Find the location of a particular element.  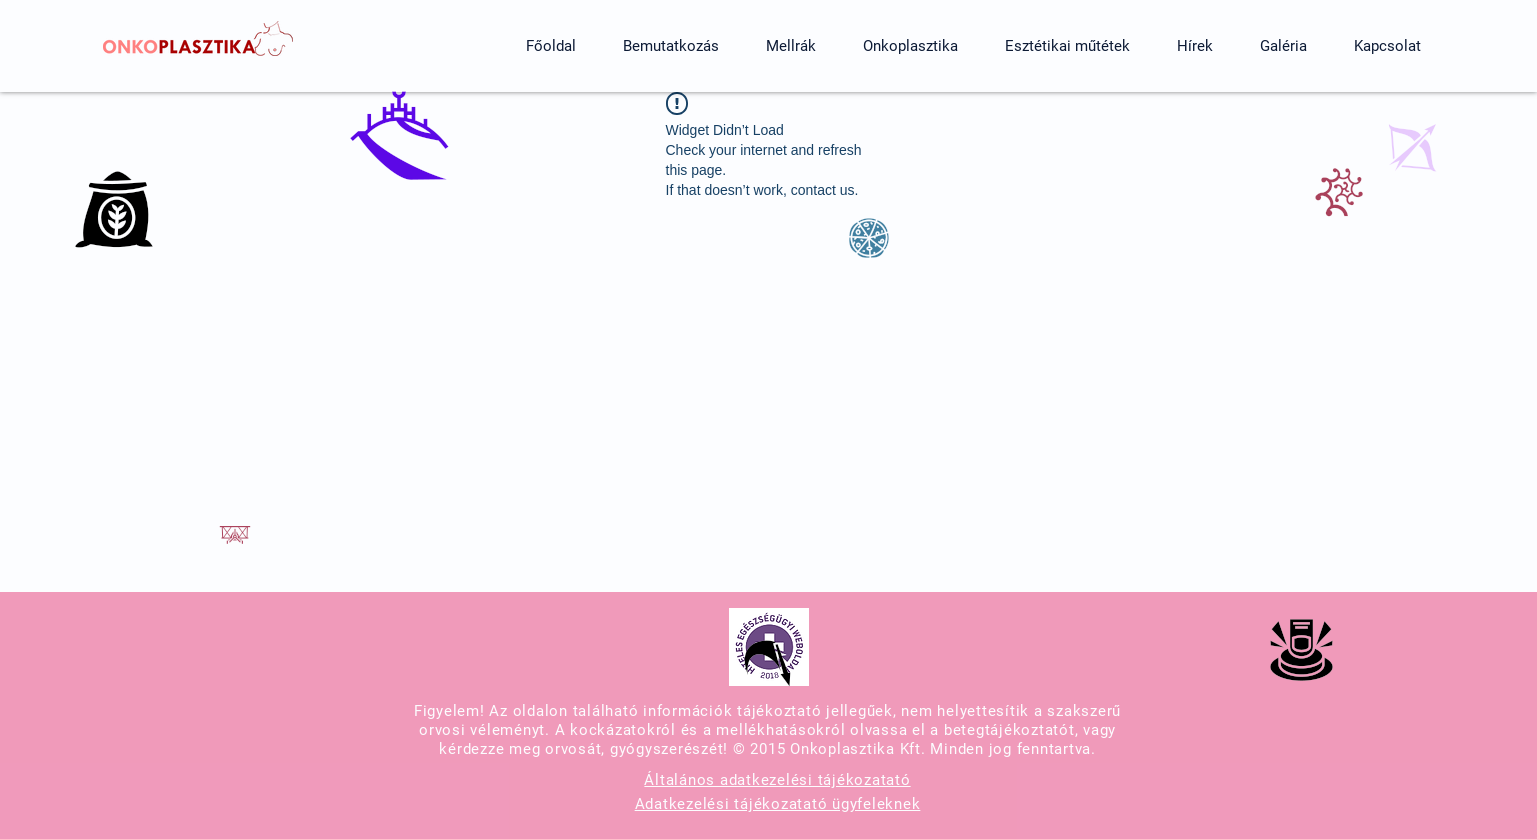

tap to confirm or activate is located at coordinates (1301, 650).